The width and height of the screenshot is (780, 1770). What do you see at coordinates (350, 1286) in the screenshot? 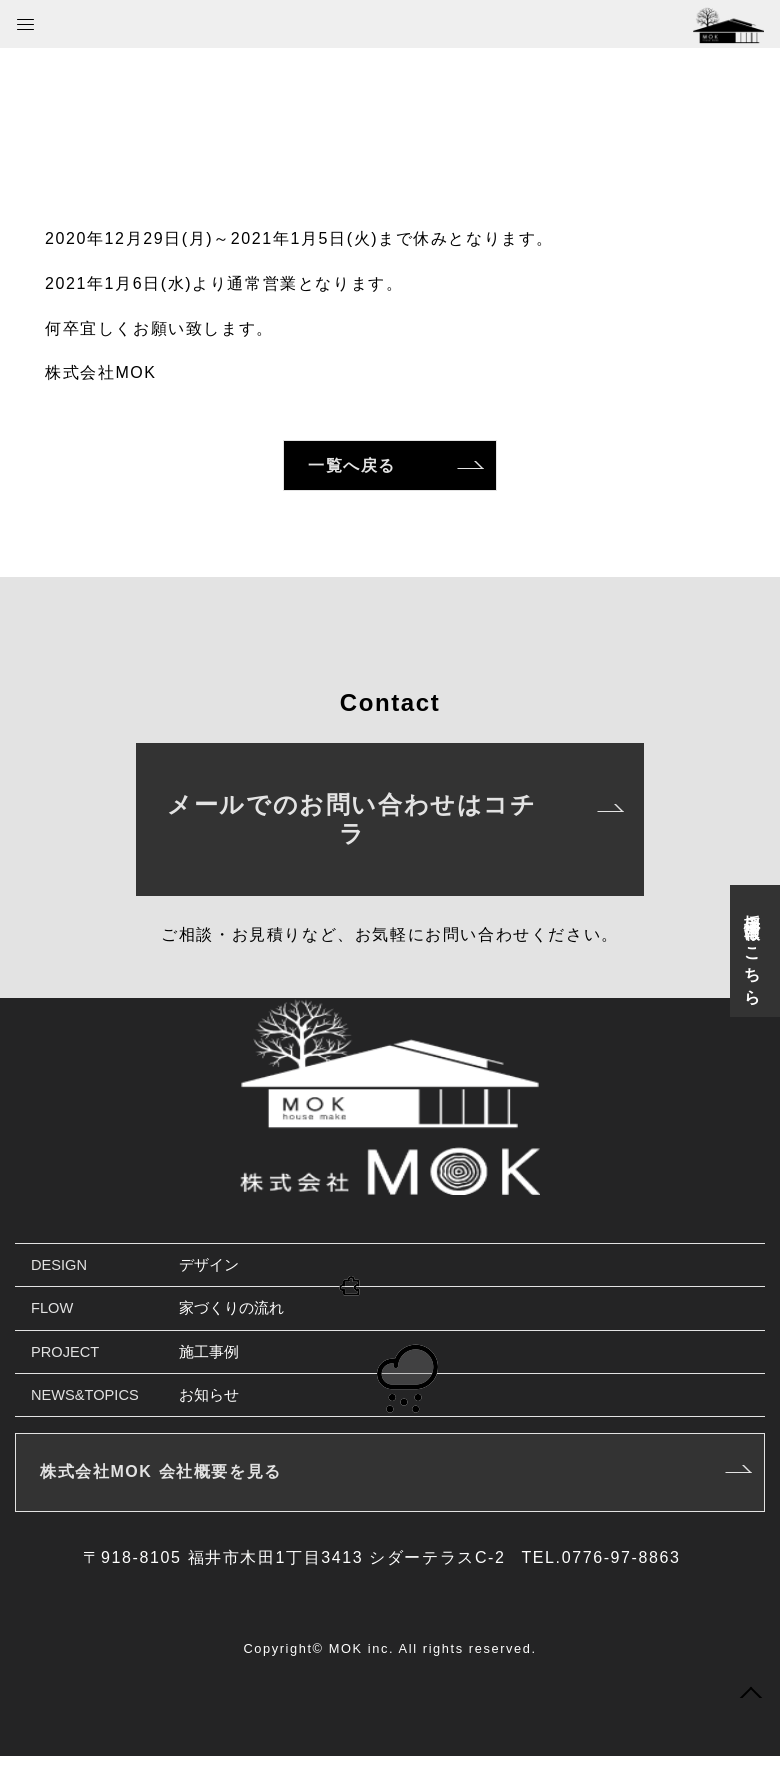
I see `access plugins or extensions` at bounding box center [350, 1286].